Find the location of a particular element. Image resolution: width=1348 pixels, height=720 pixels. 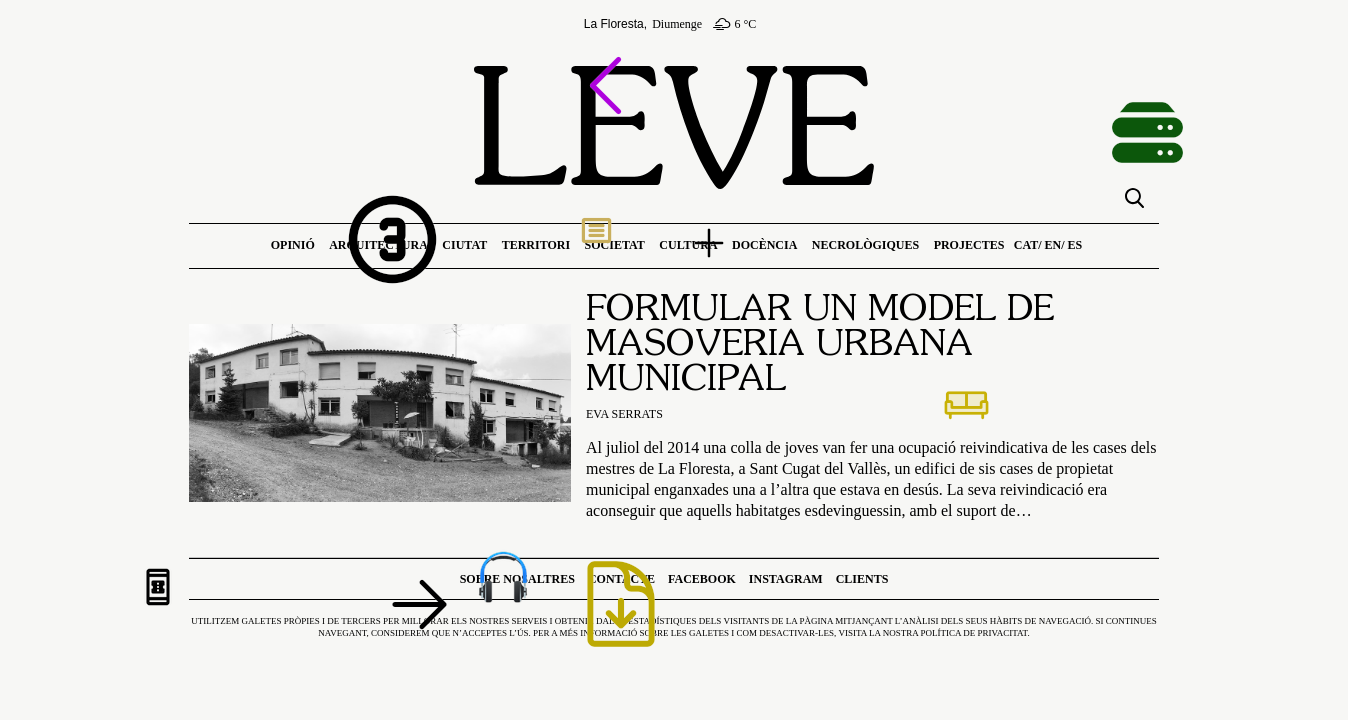

view article or document is located at coordinates (596, 230).